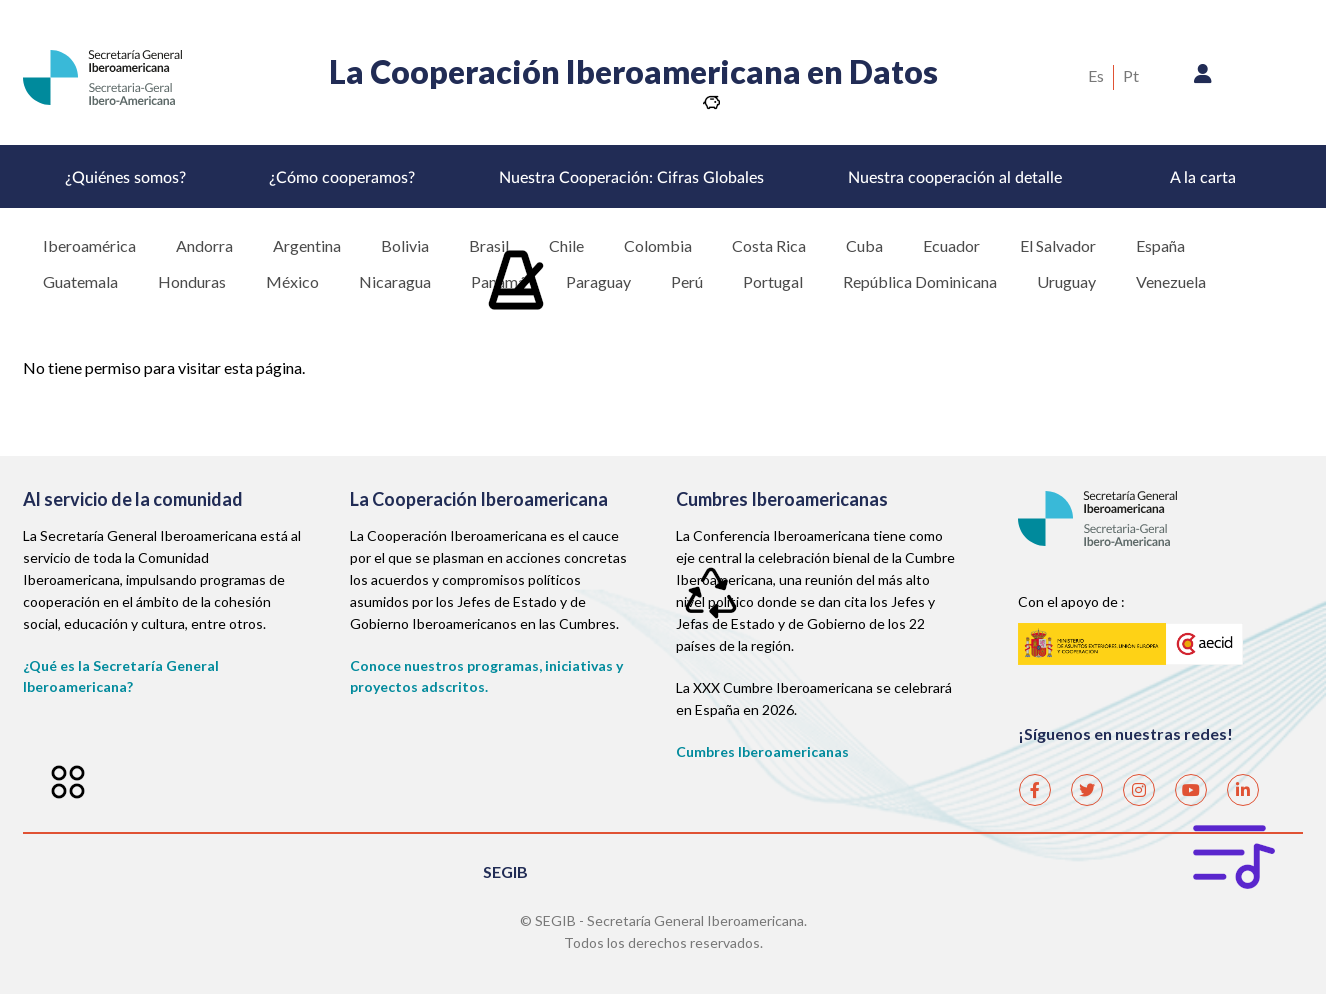 The image size is (1326, 994). I want to click on access savings or budget features, so click(711, 102).